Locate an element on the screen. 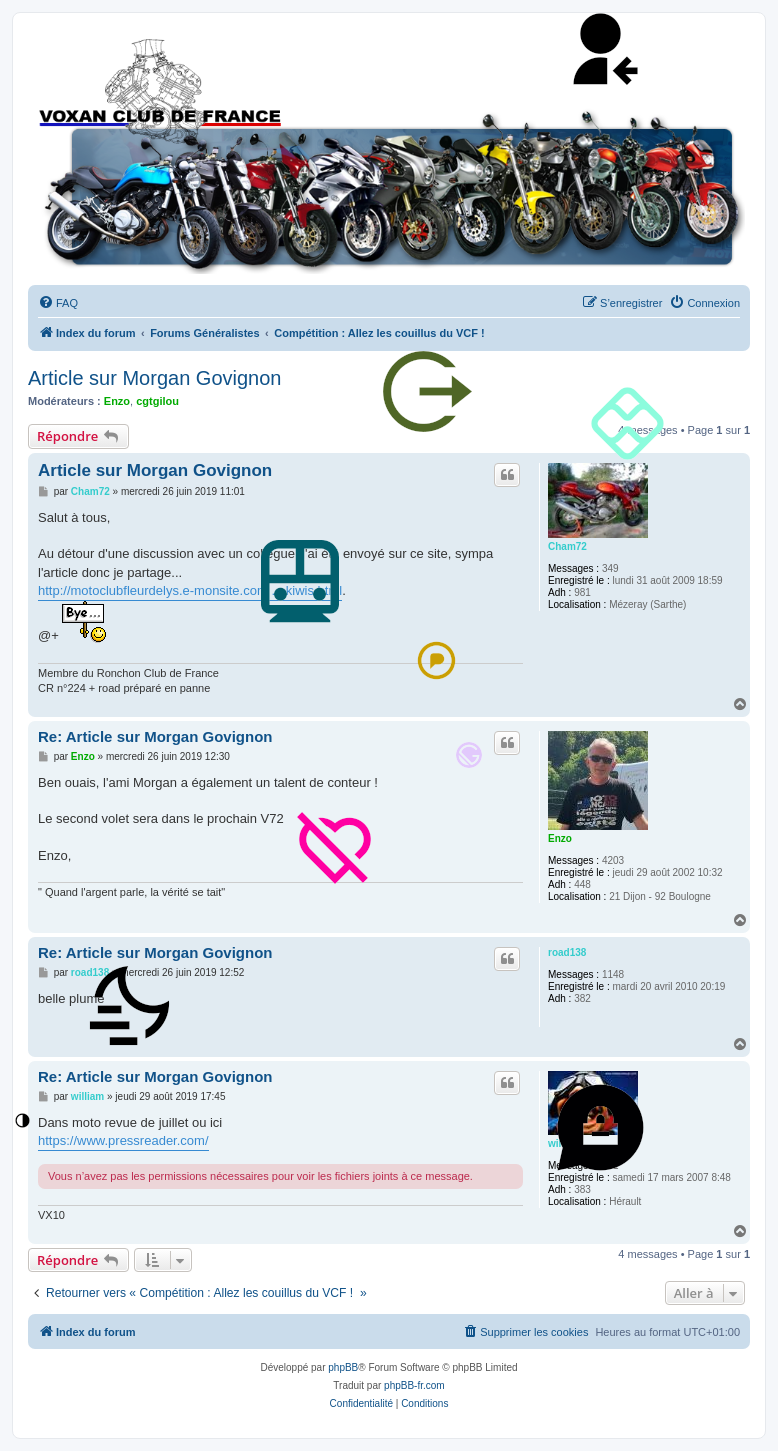  pix instant payment logo is located at coordinates (627, 423).